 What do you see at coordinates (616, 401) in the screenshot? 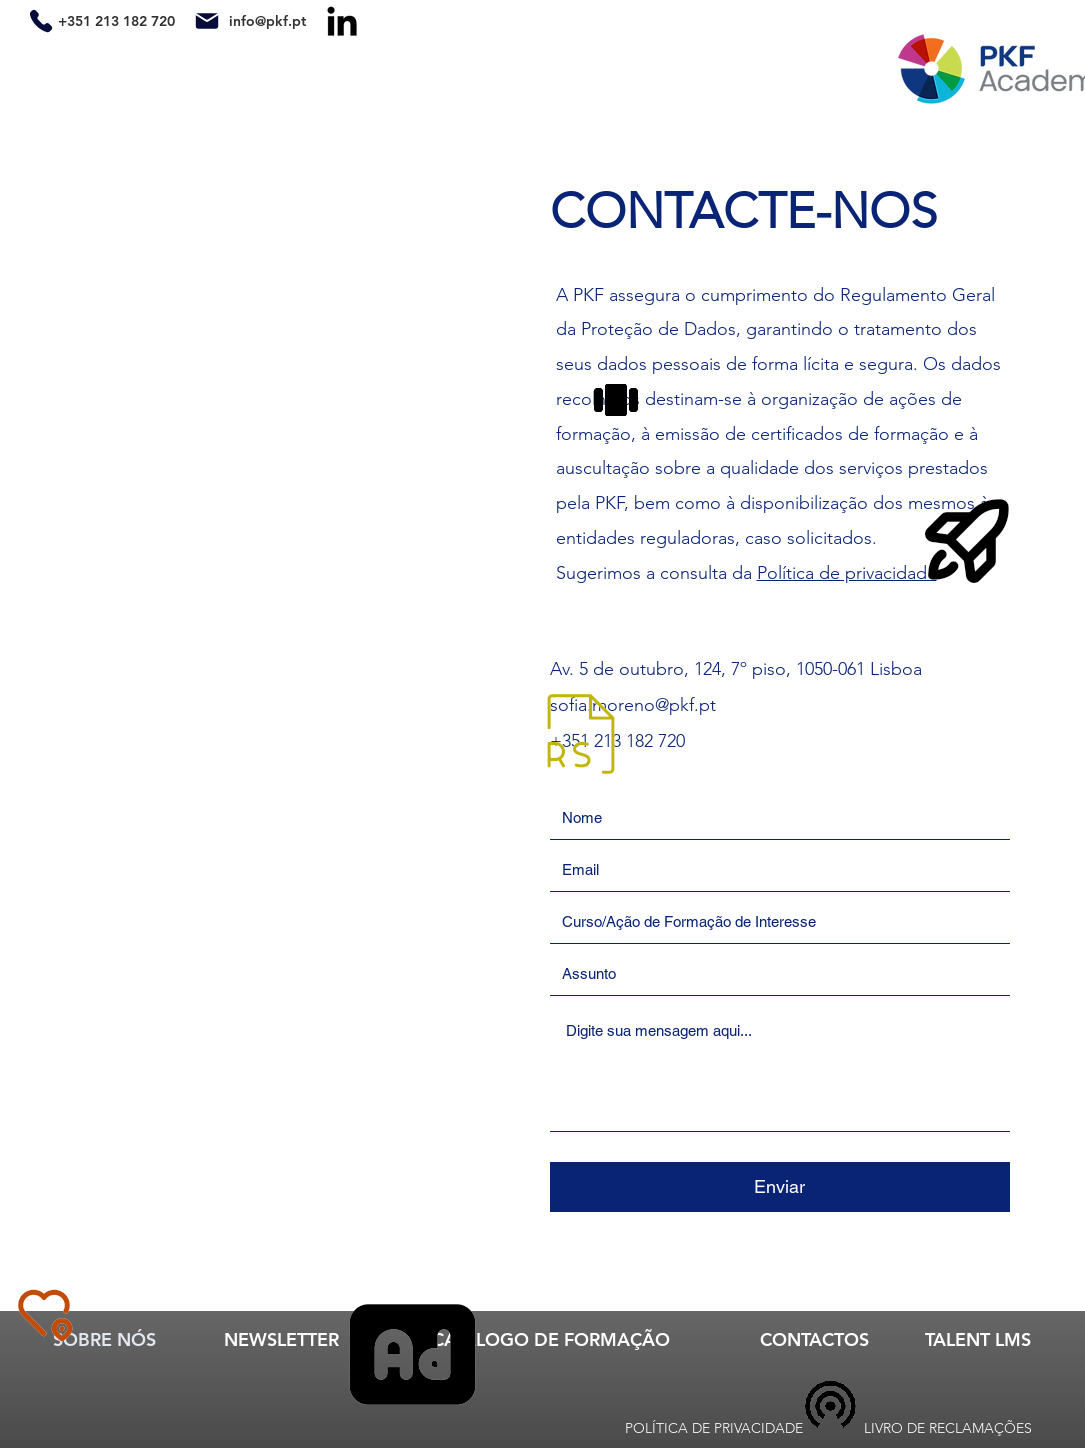
I see `view content in carousel format` at bounding box center [616, 401].